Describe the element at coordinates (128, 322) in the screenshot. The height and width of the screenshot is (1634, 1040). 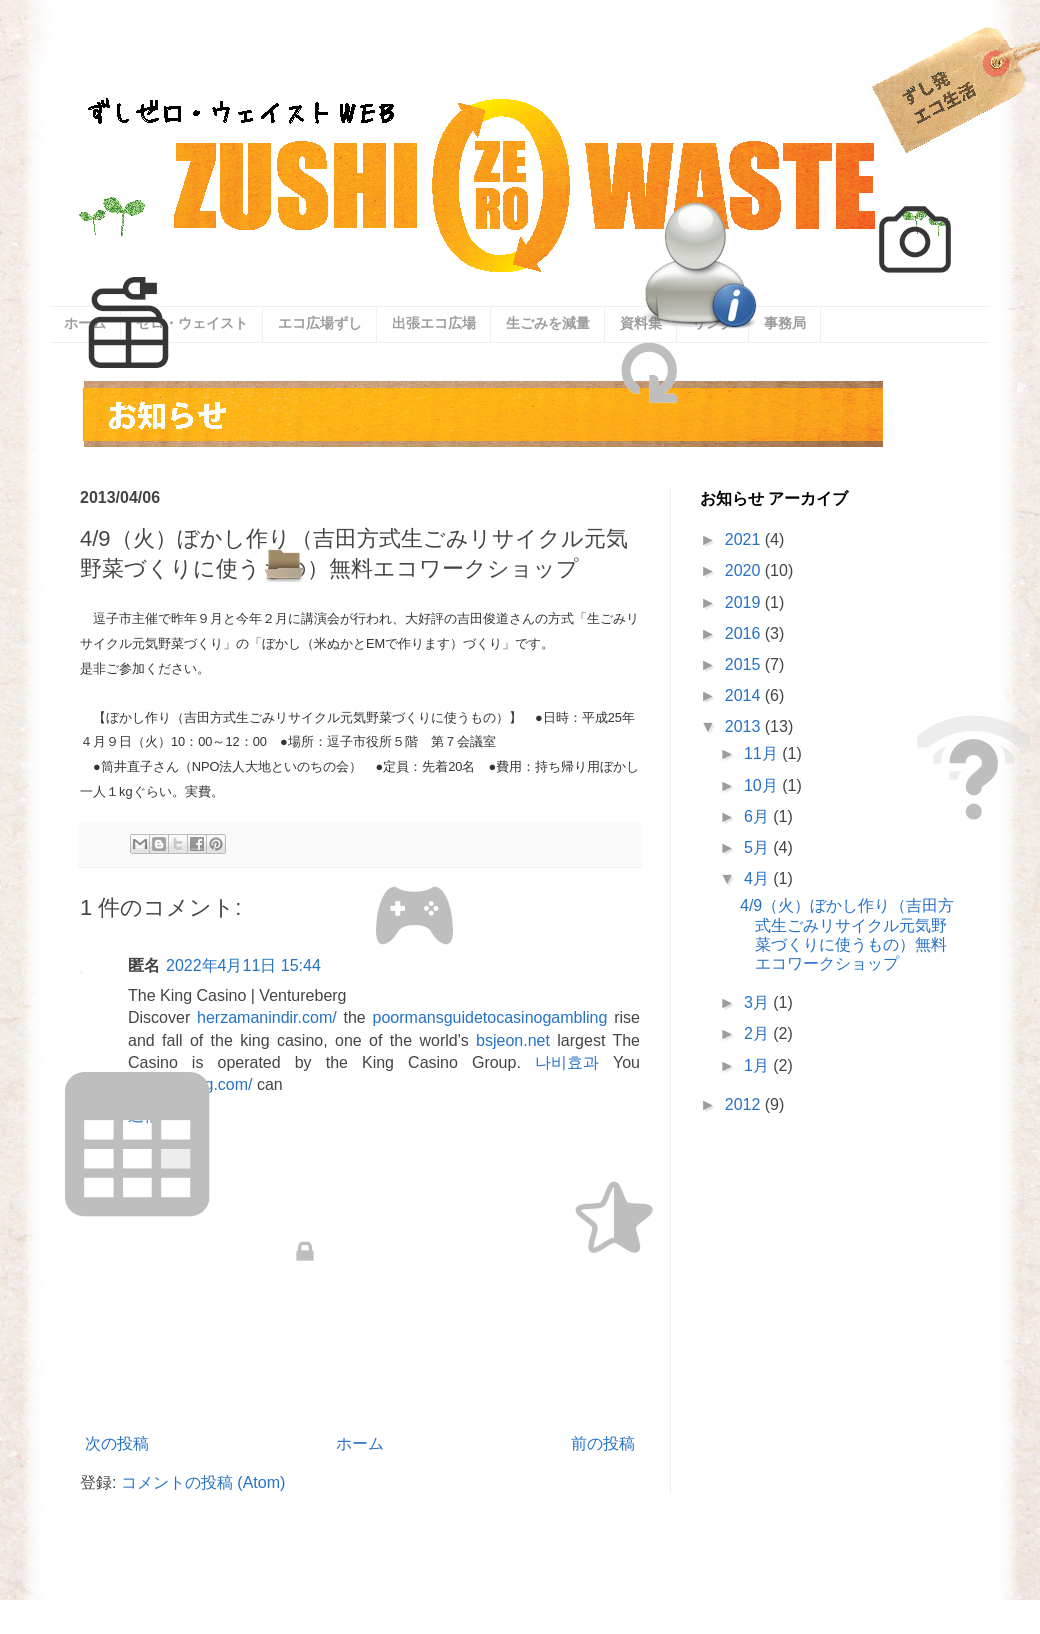
I see `connect to a USB hub device` at that location.